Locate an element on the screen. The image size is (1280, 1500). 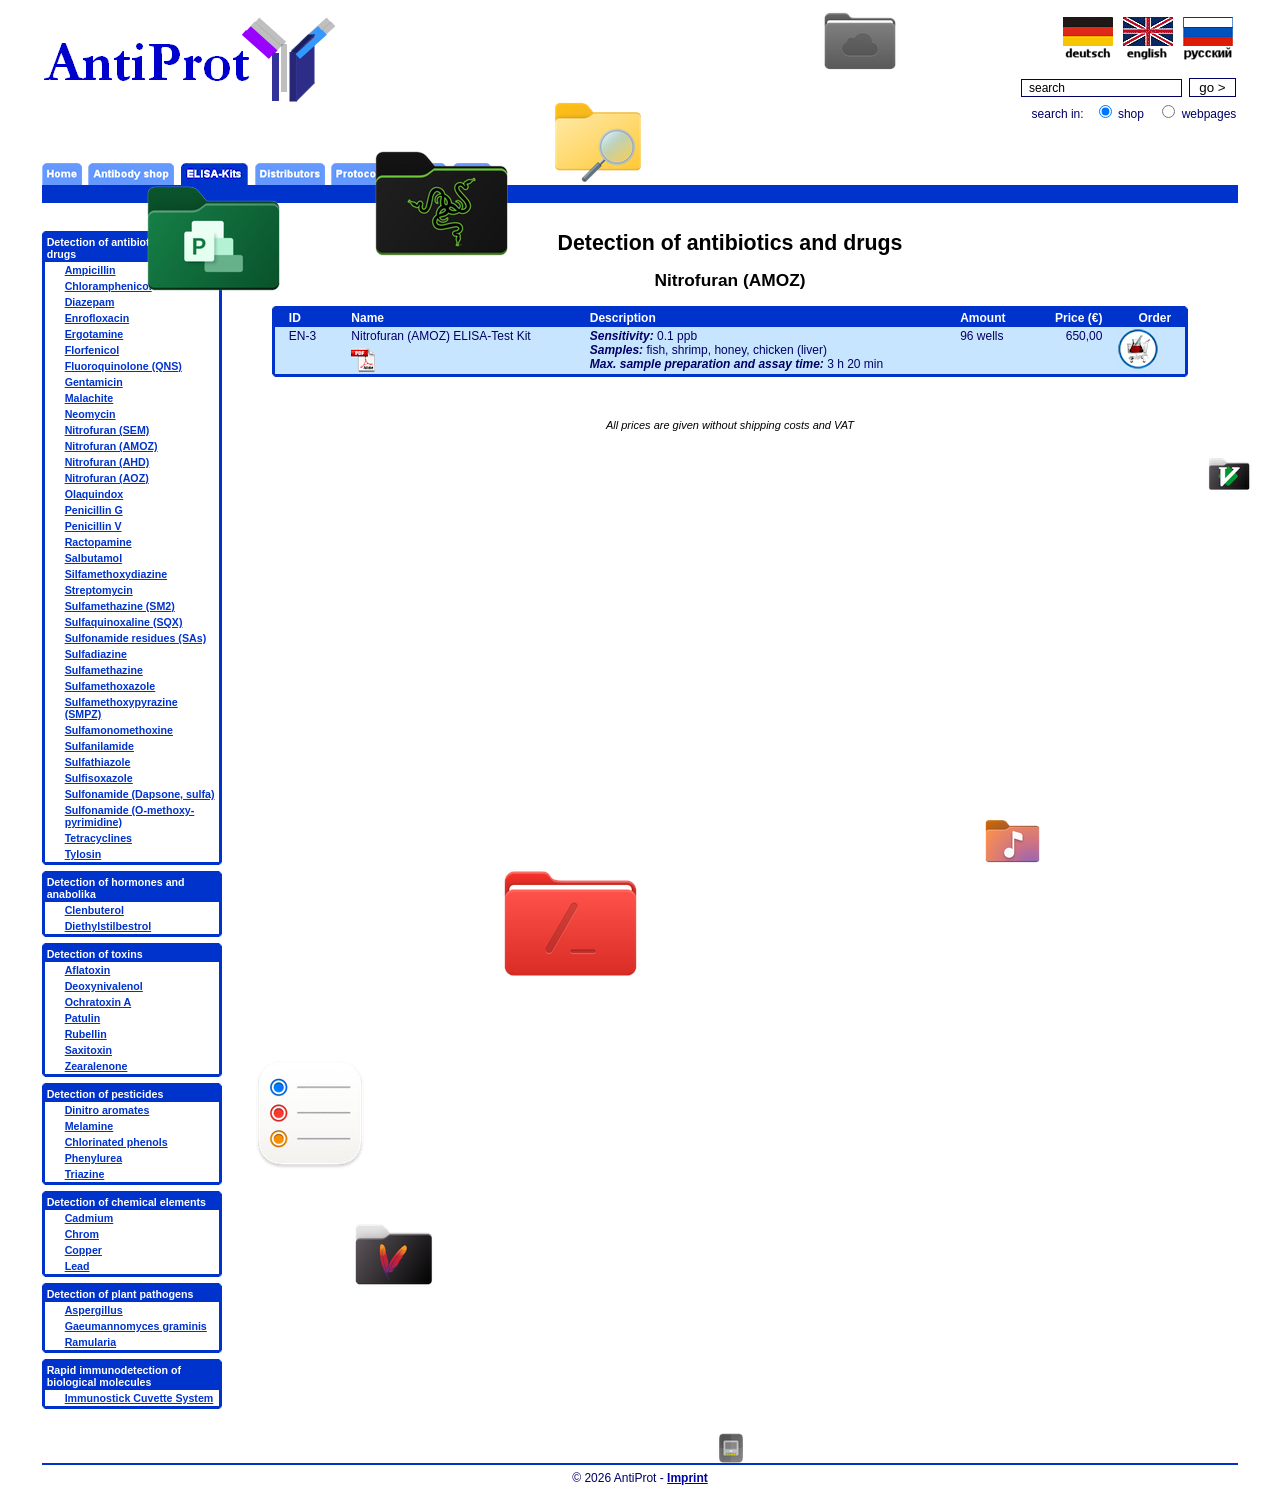
open your music folder is located at coordinates (1012, 842).